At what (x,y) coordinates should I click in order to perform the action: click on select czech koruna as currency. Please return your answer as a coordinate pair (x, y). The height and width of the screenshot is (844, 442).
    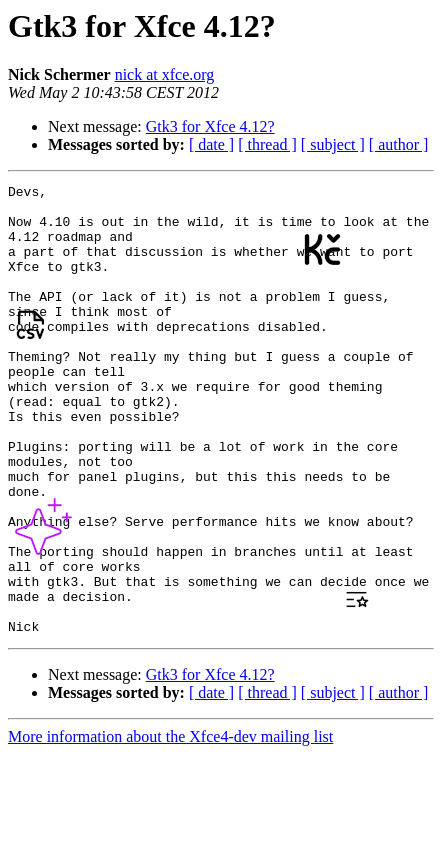
    Looking at the image, I should click on (322, 249).